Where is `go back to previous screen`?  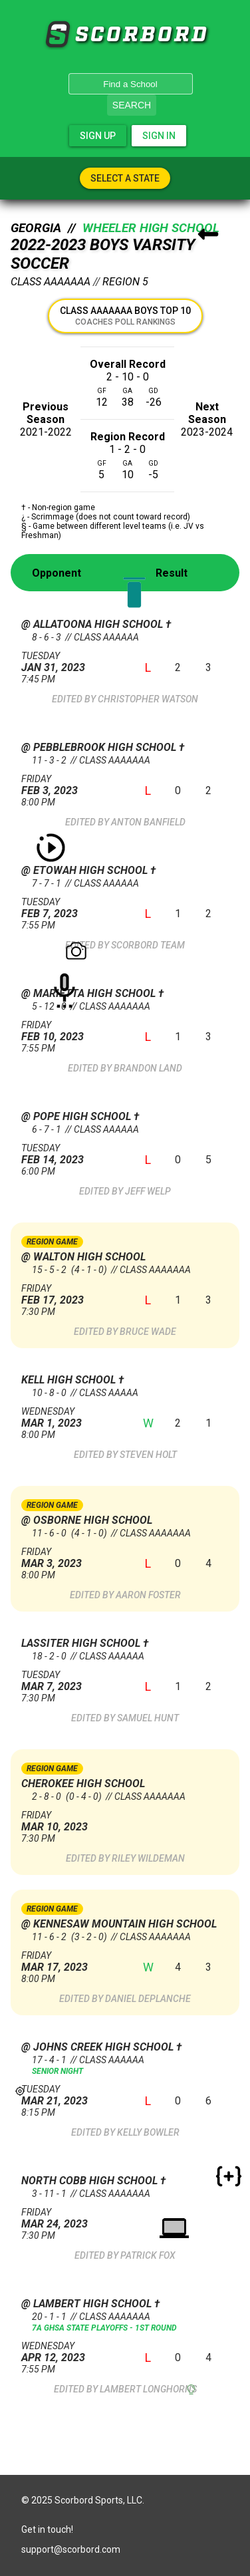 go back to previous screen is located at coordinates (208, 234).